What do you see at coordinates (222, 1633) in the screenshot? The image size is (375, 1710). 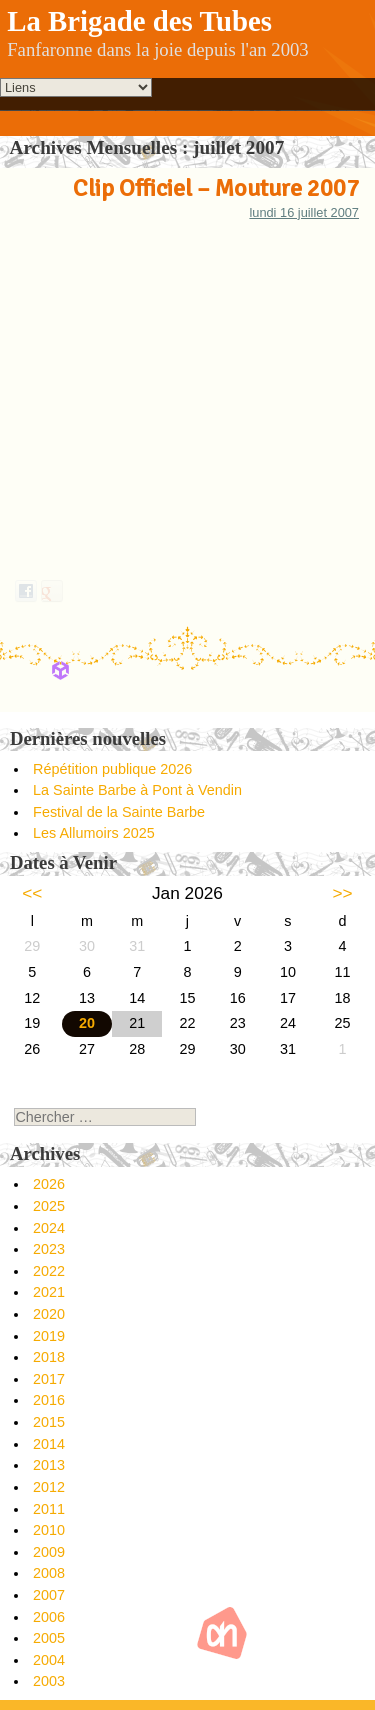 I see `open the Albert Heijn grocery store app` at bounding box center [222, 1633].